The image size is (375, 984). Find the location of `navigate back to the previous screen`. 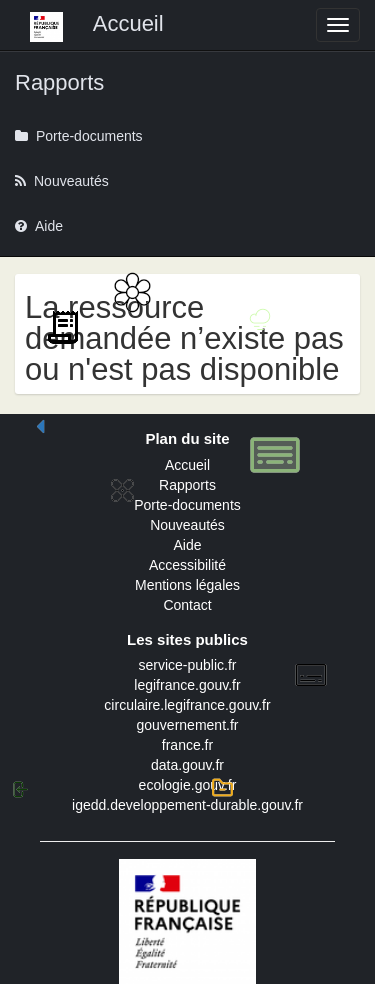

navigate back to the previous screen is located at coordinates (40, 426).